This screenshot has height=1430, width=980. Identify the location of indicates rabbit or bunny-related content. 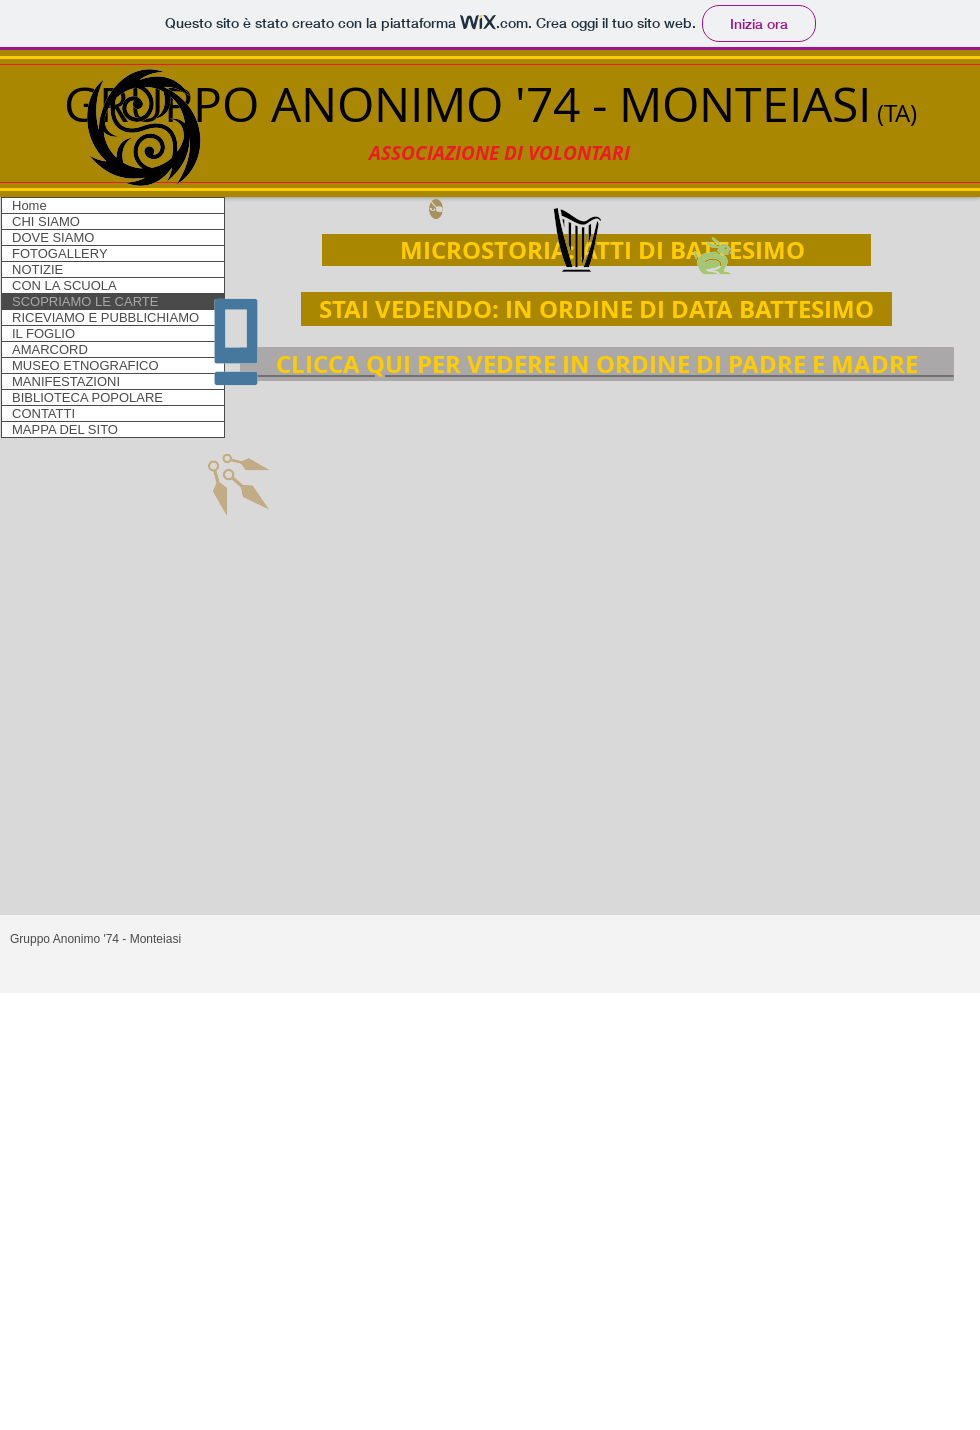
(713, 256).